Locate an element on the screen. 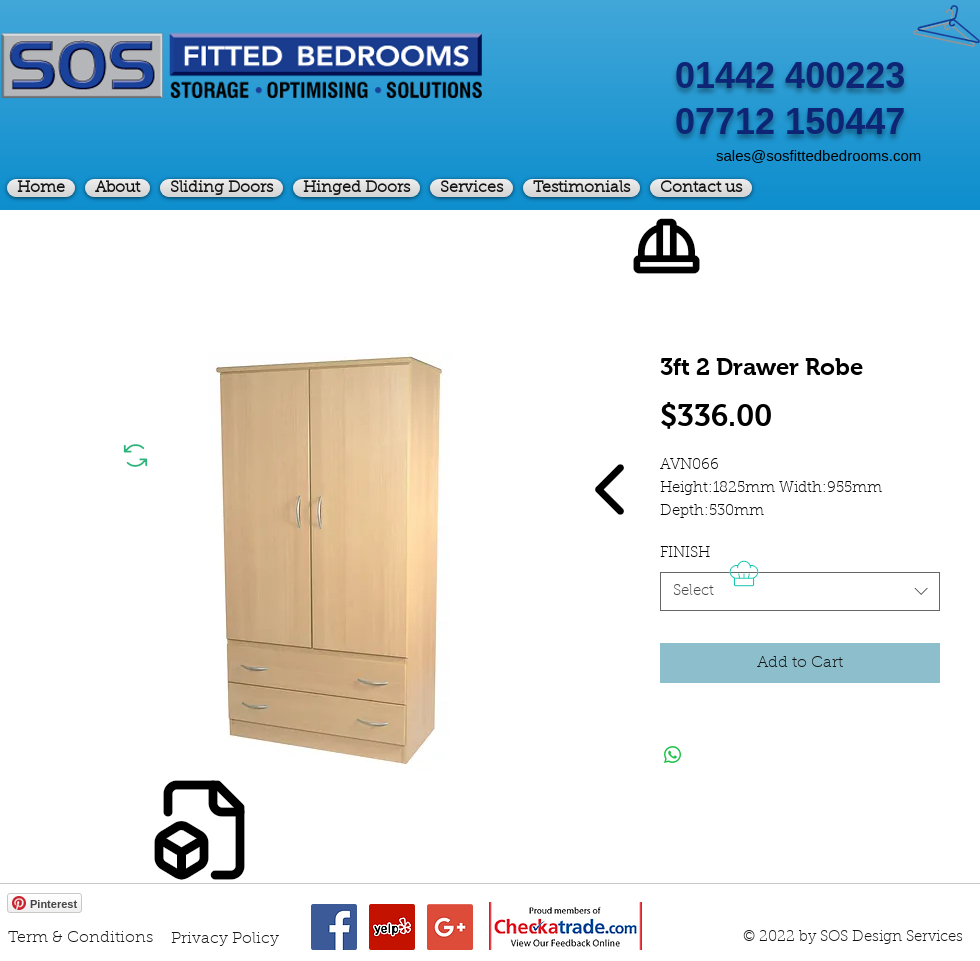 This screenshot has width=980, height=961. browse cooking or recipe content is located at coordinates (744, 574).